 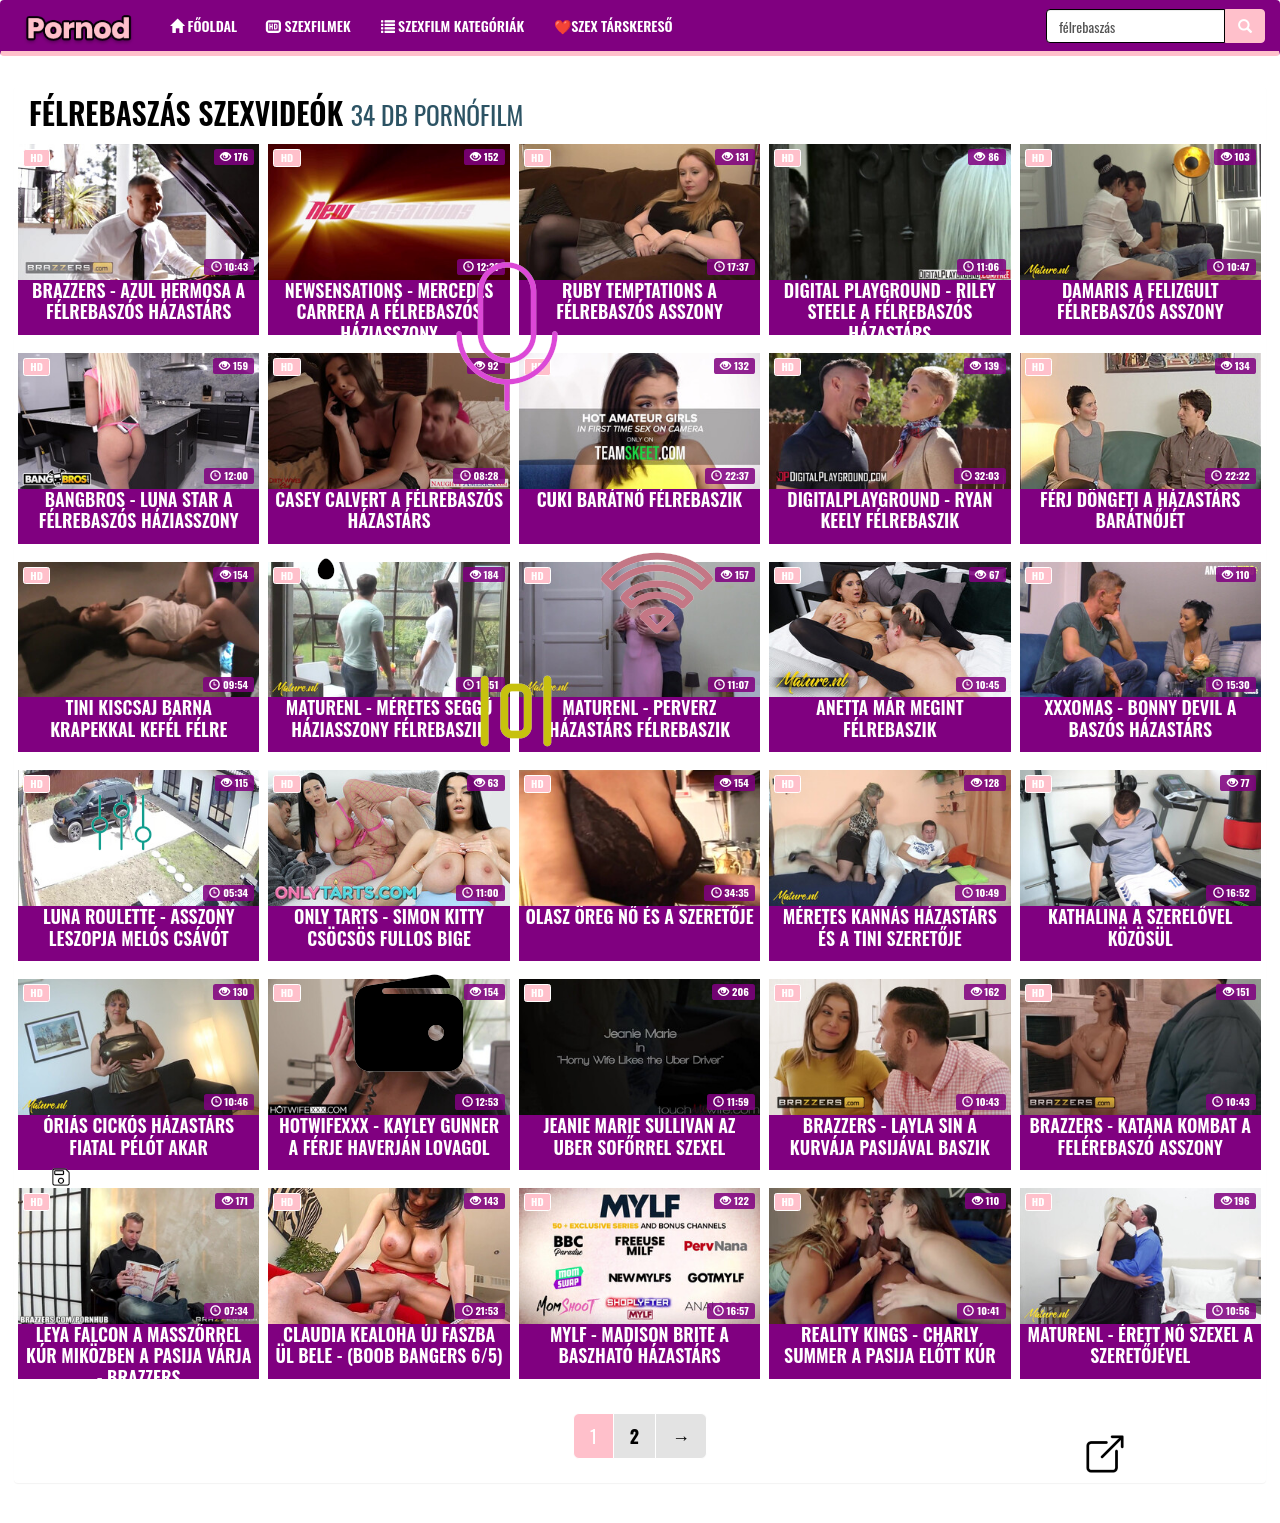 I want to click on adjust settings or preferences, so click(x=121, y=822).